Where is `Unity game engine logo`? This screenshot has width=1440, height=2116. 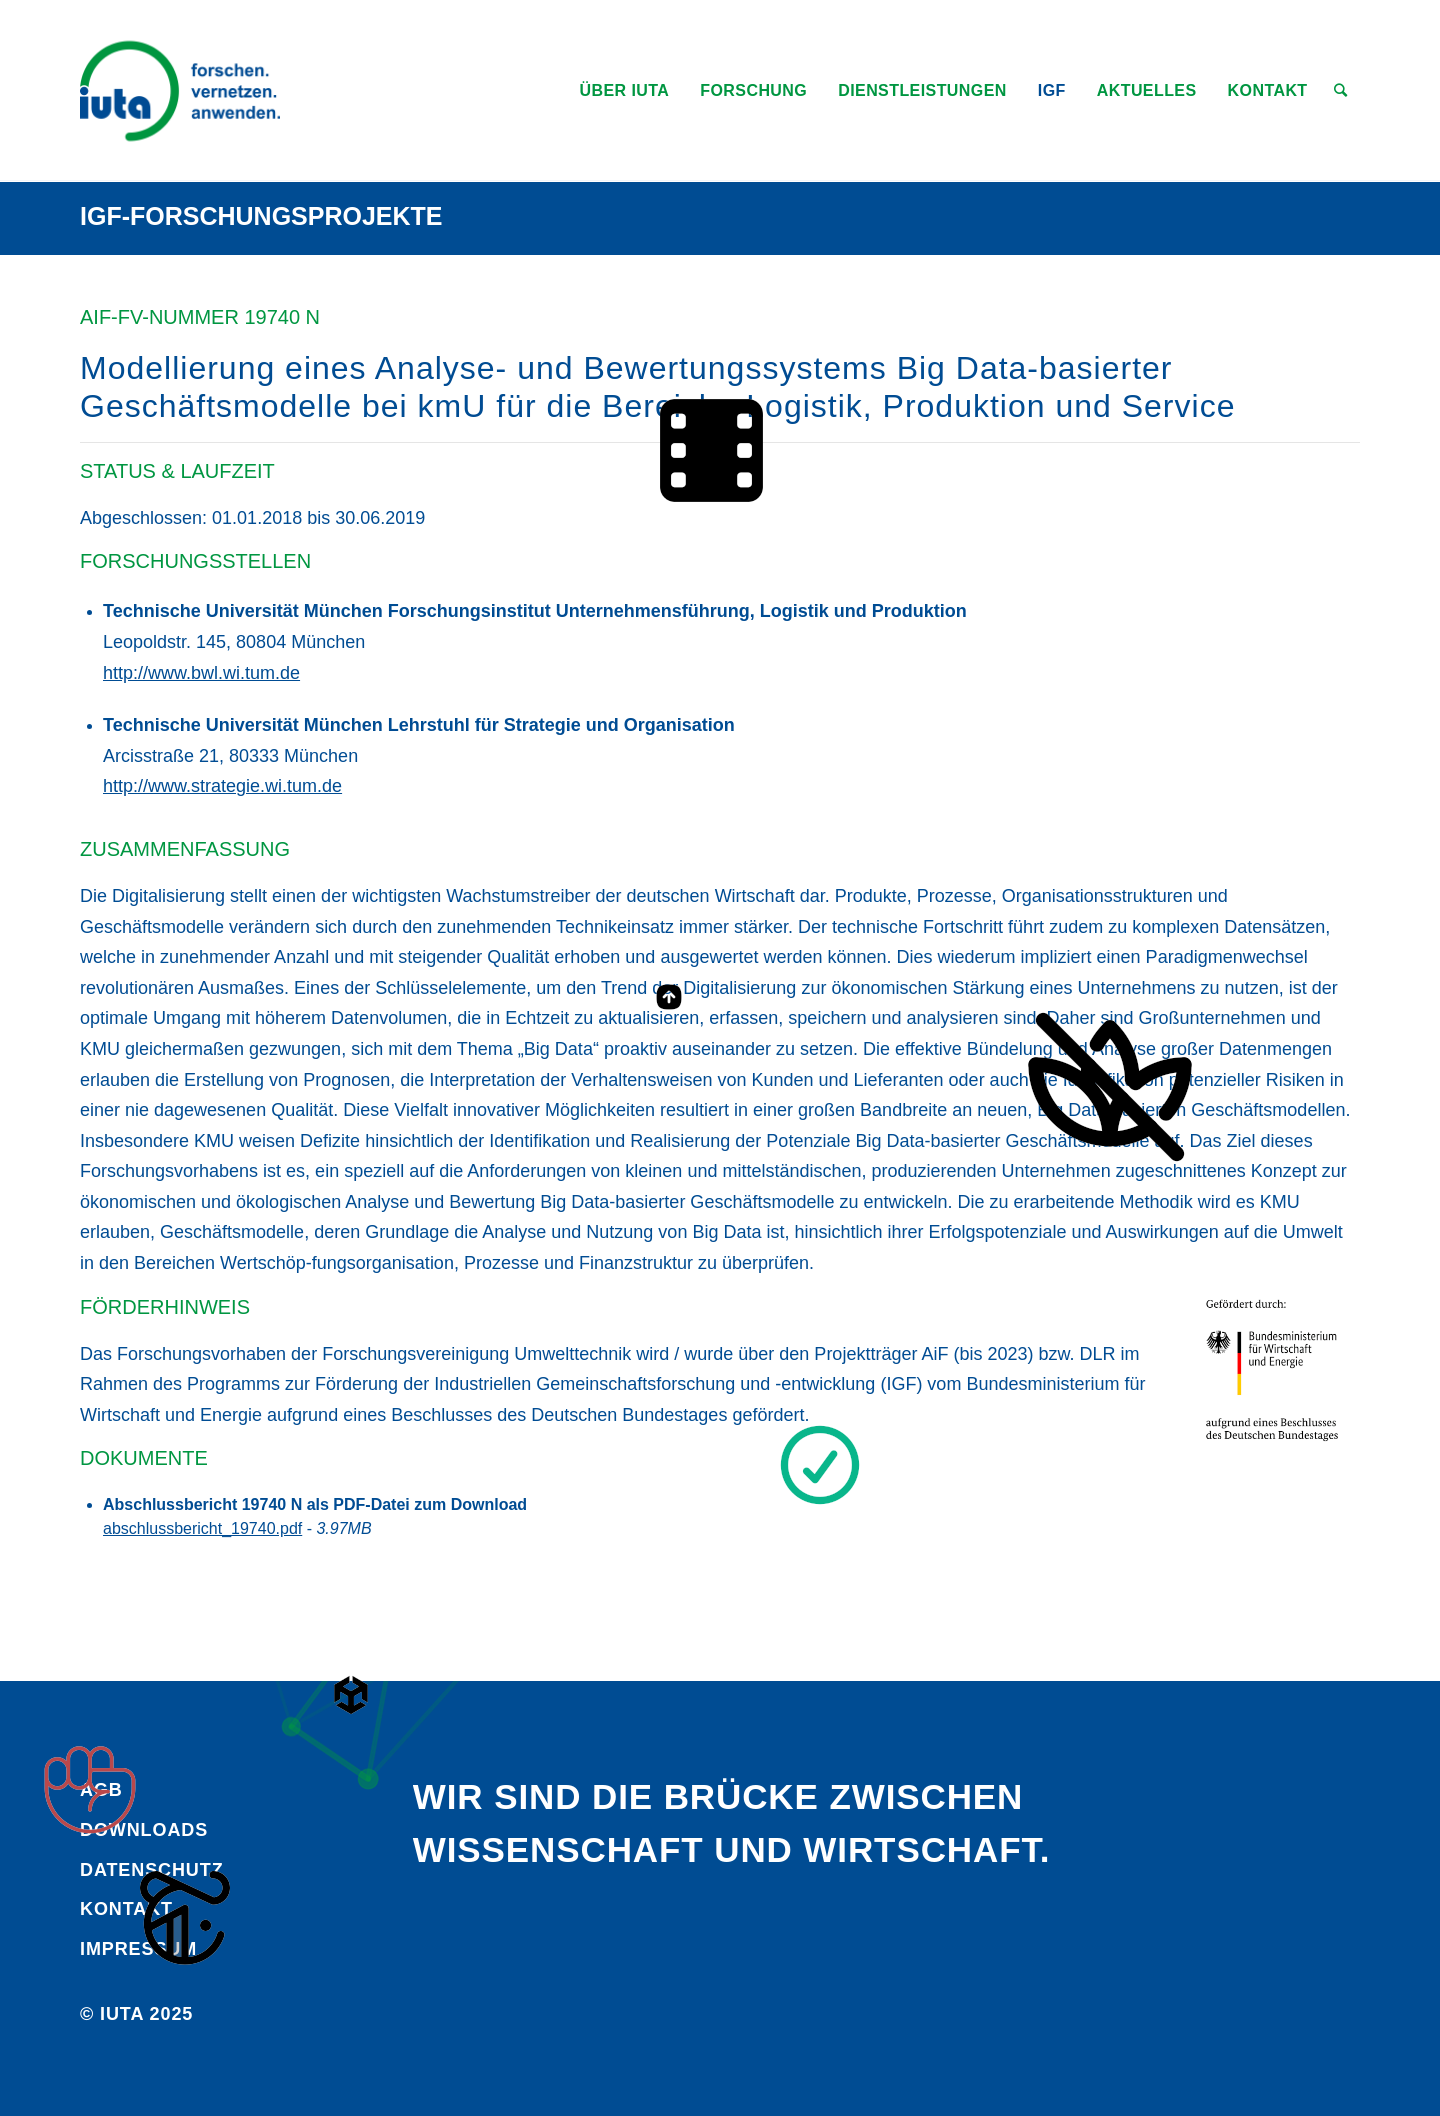
Unity game engine logo is located at coordinates (351, 1695).